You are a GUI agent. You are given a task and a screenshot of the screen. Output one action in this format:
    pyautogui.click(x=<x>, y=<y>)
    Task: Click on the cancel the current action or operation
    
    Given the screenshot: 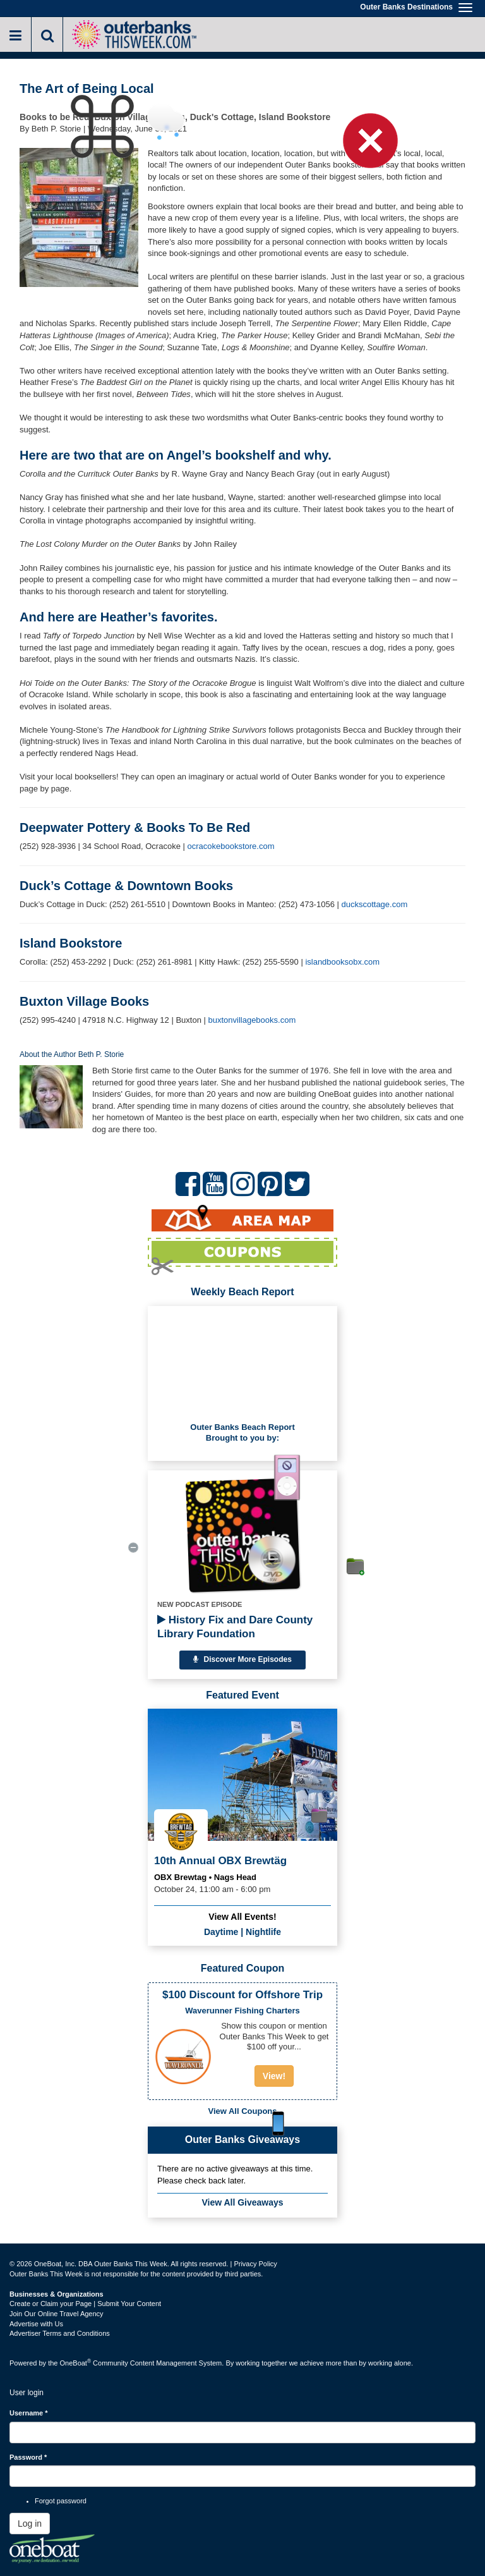 What is the action you would take?
    pyautogui.click(x=370, y=140)
    